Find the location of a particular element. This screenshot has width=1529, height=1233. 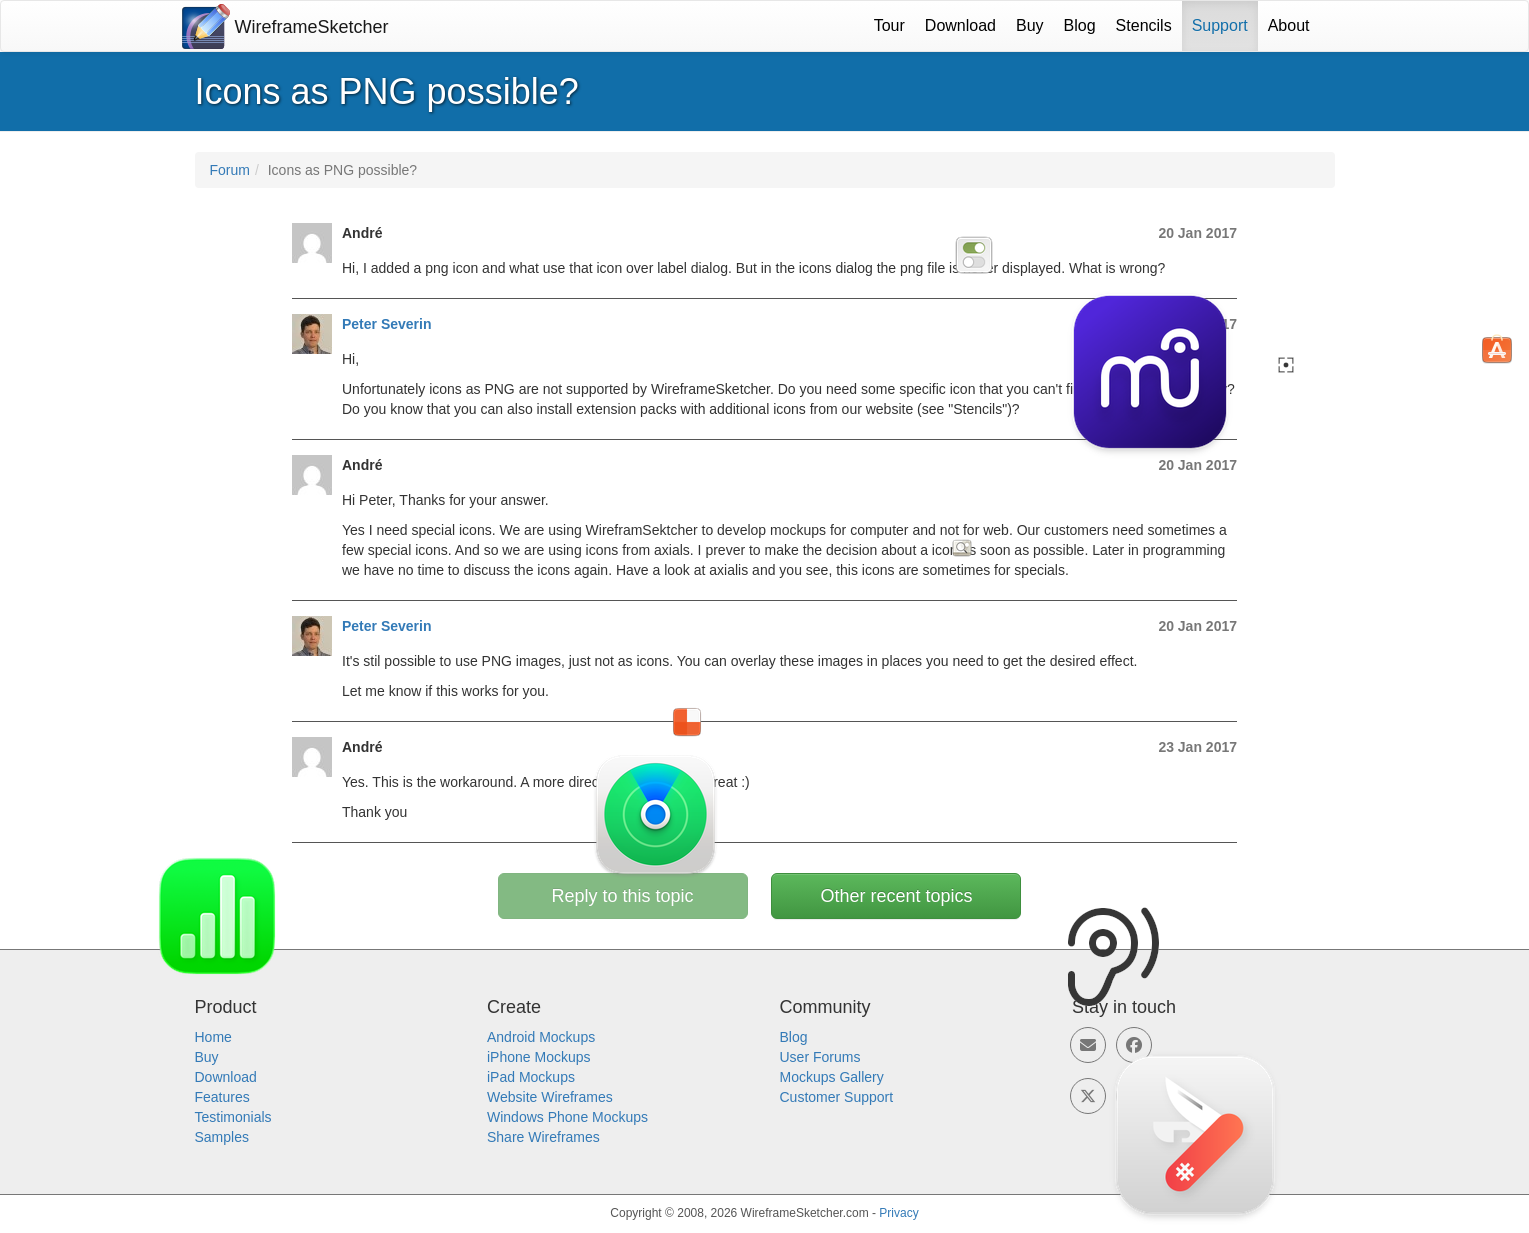

switch to the top-right workspace is located at coordinates (687, 722).